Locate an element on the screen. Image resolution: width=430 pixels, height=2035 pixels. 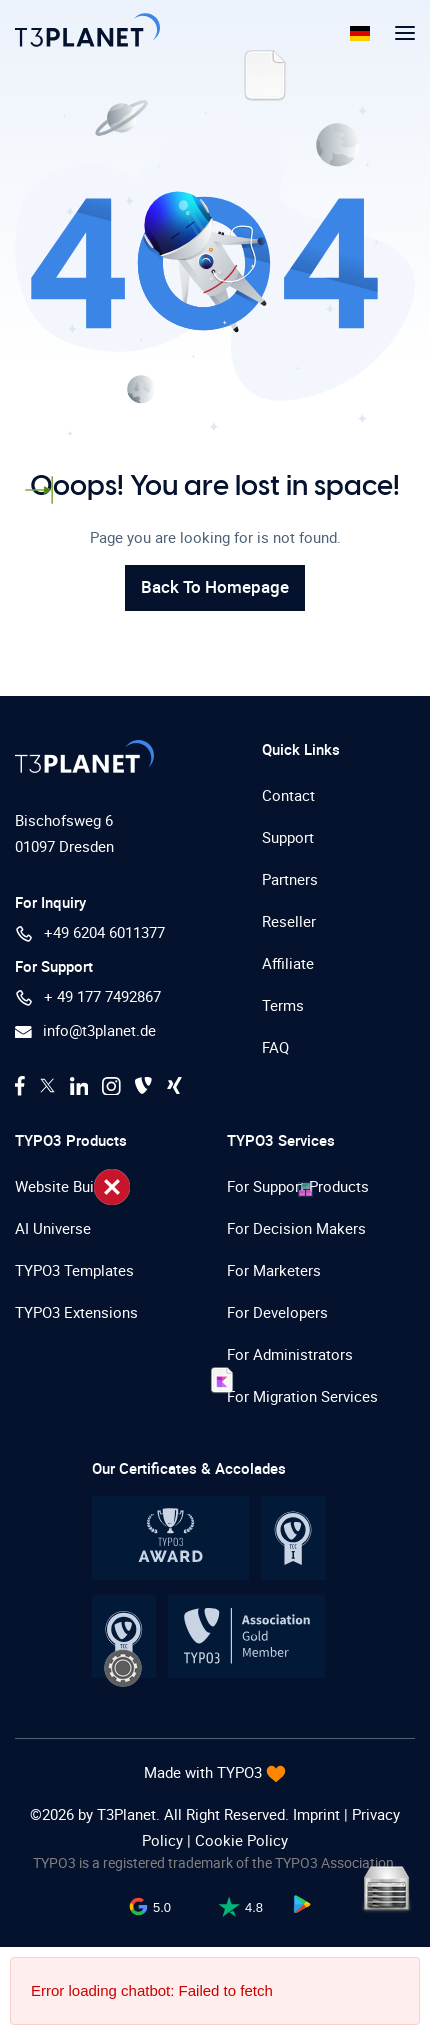
close the current window or dialog is located at coordinates (112, 1187).